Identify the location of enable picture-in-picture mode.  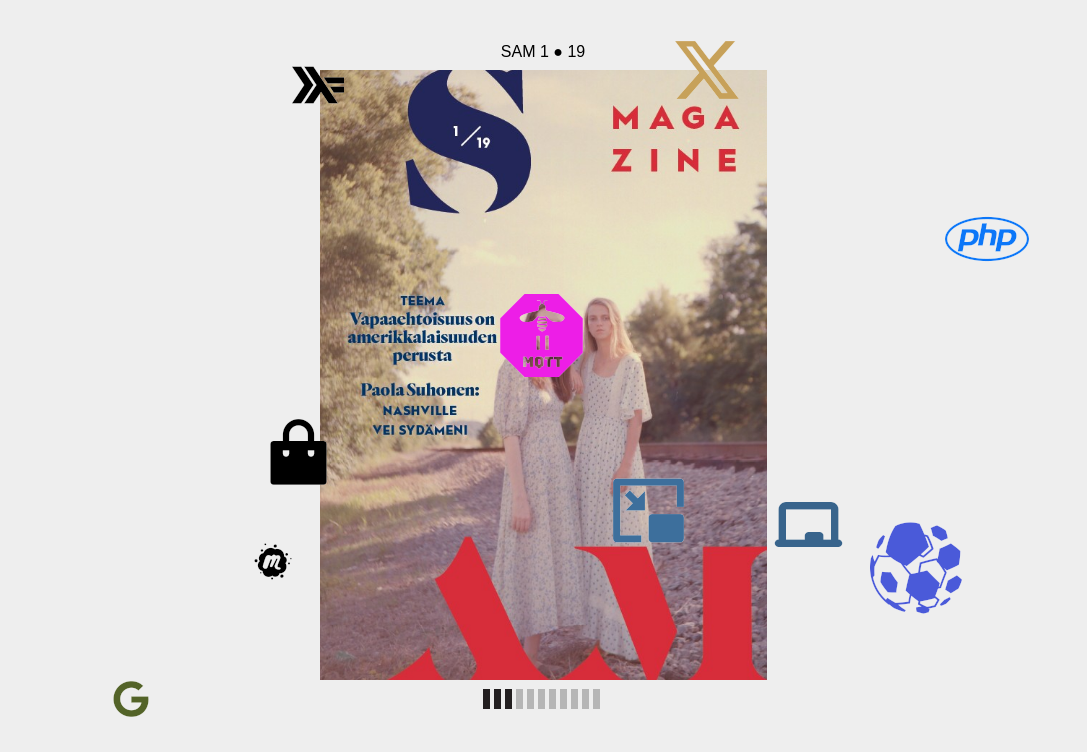
(648, 510).